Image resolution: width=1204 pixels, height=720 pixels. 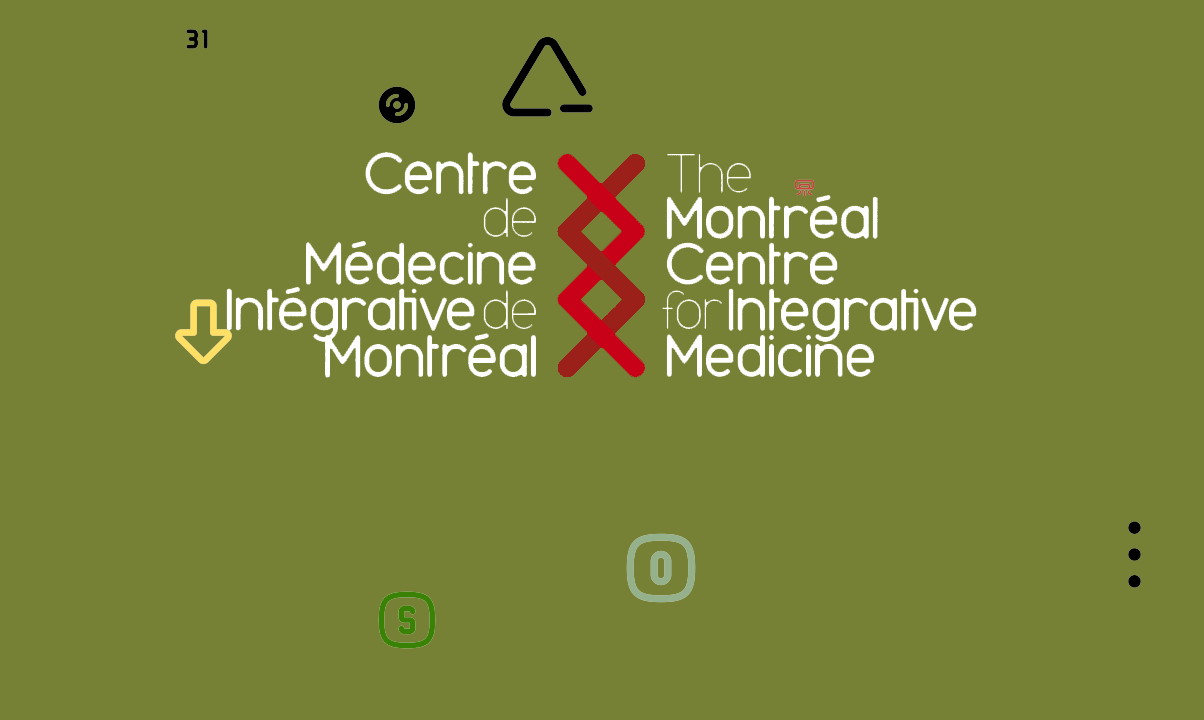 I want to click on represents the letter "o" in a menu or keyboard interface, so click(x=661, y=568).